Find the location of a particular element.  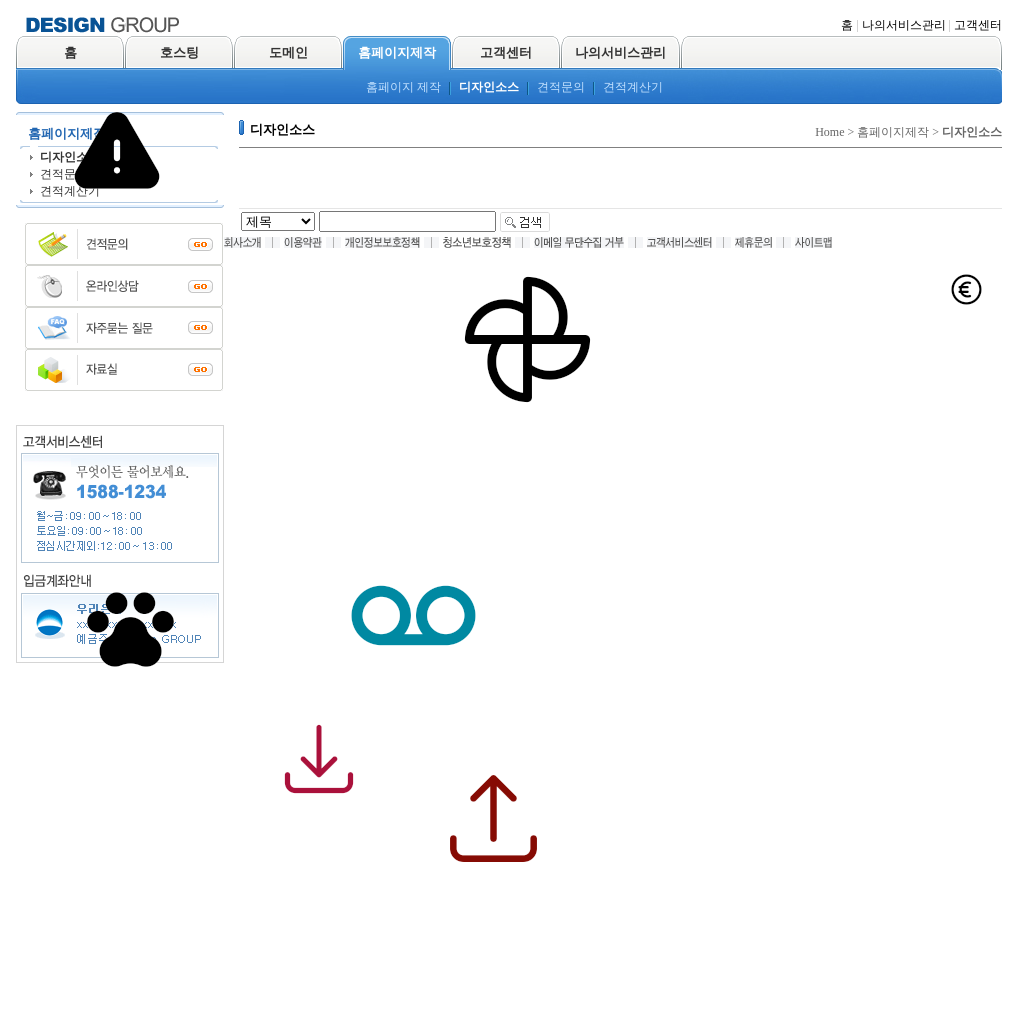

upload a file or document is located at coordinates (493, 818).